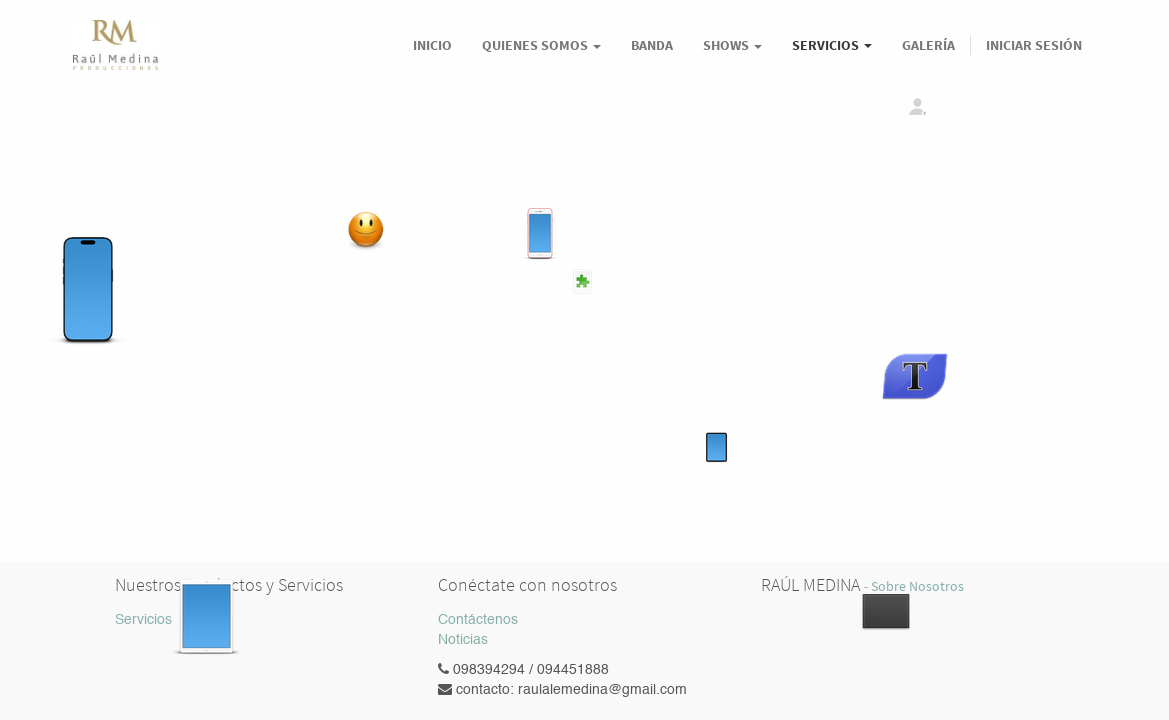  I want to click on add an emoji or reaction to a message, so click(366, 231).